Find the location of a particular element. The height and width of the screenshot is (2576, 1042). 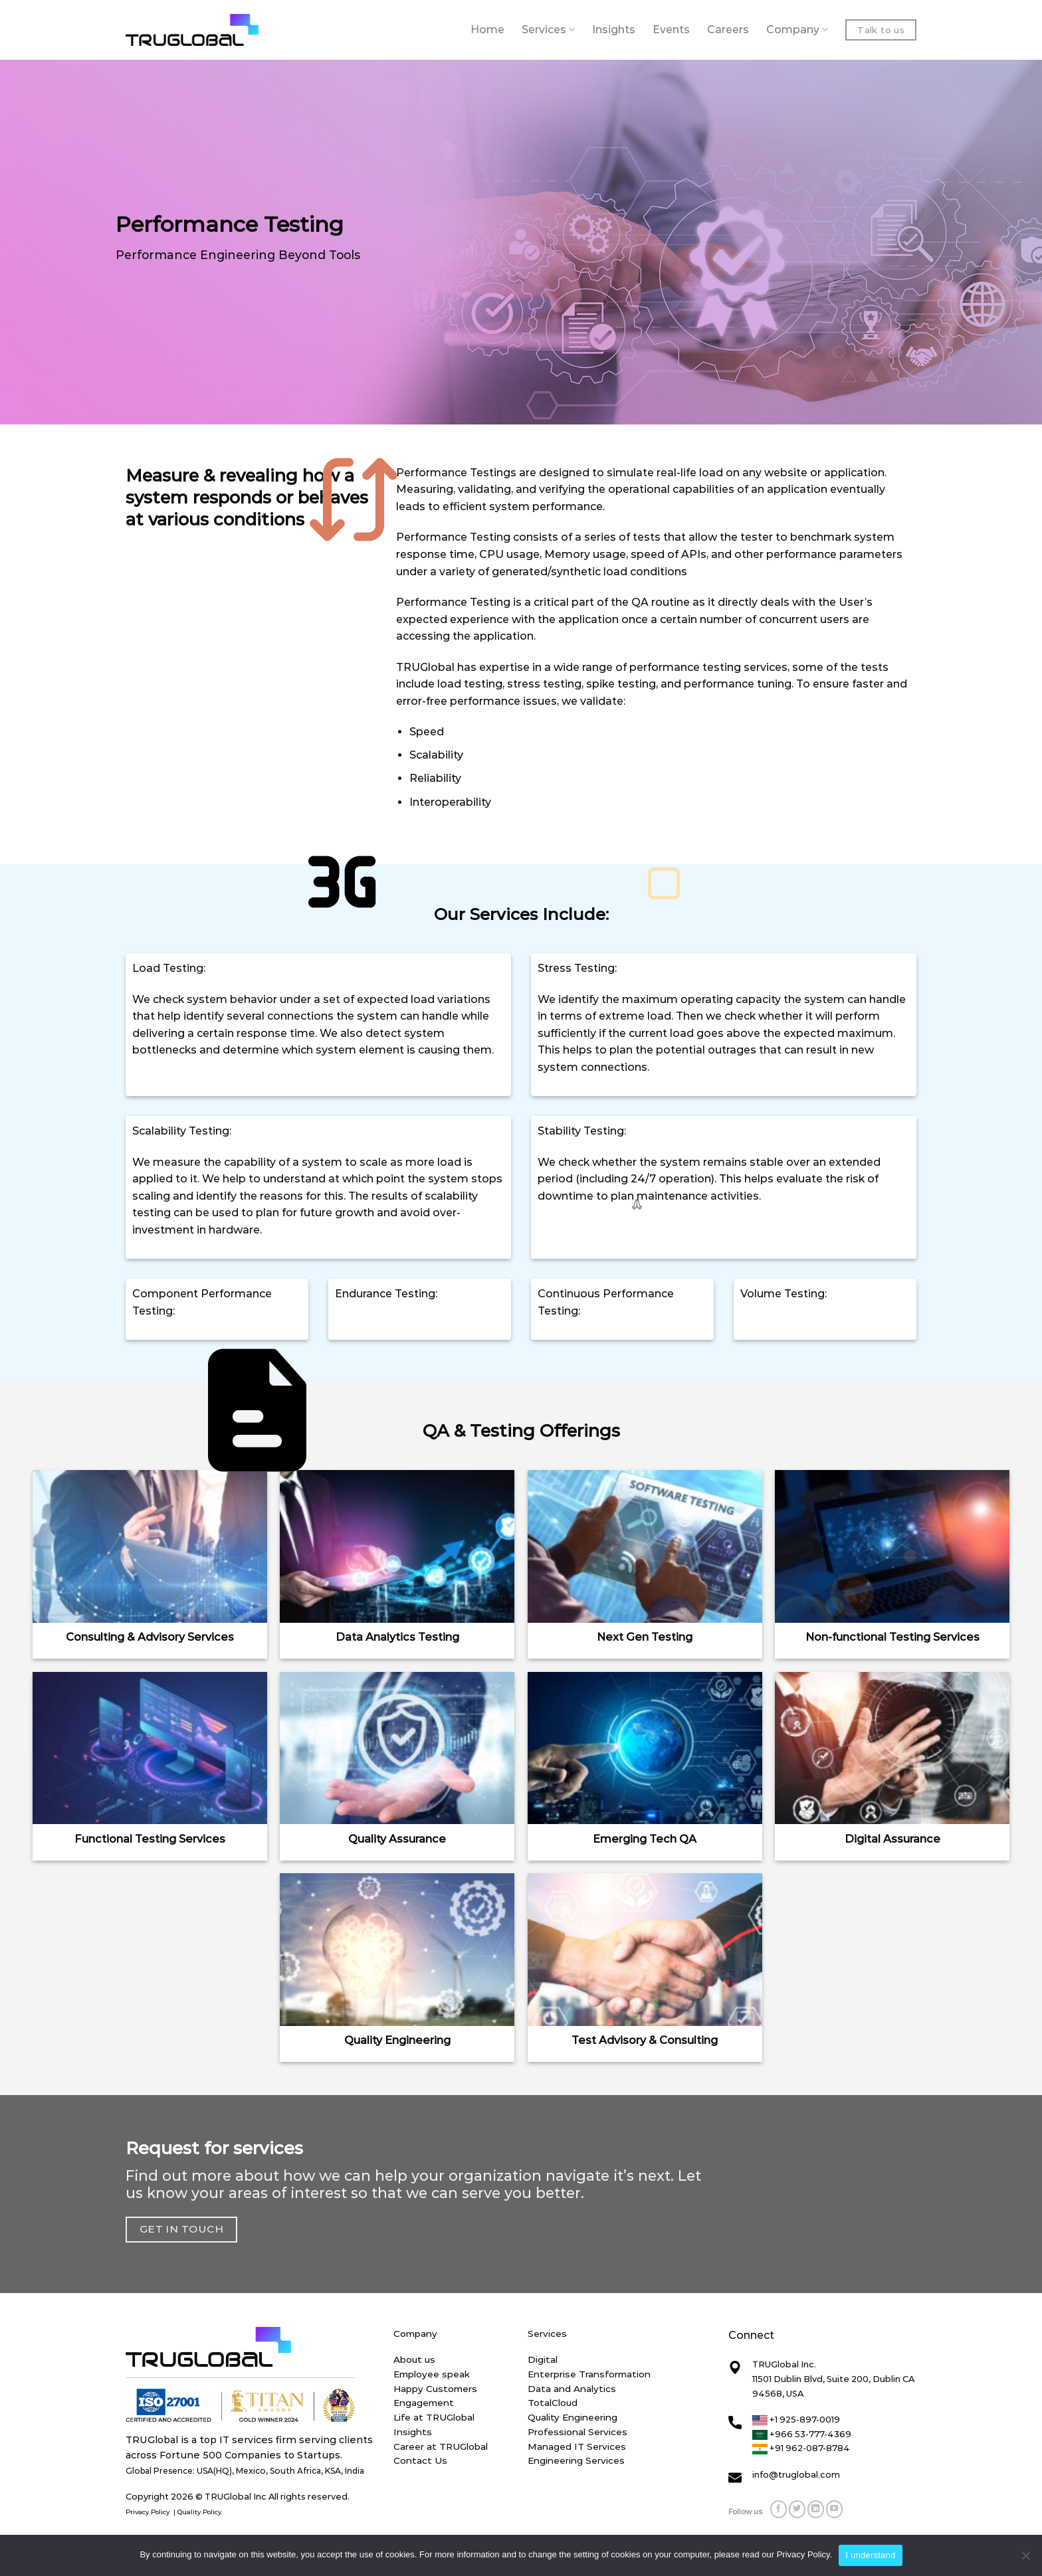

stop media playback is located at coordinates (664, 883).